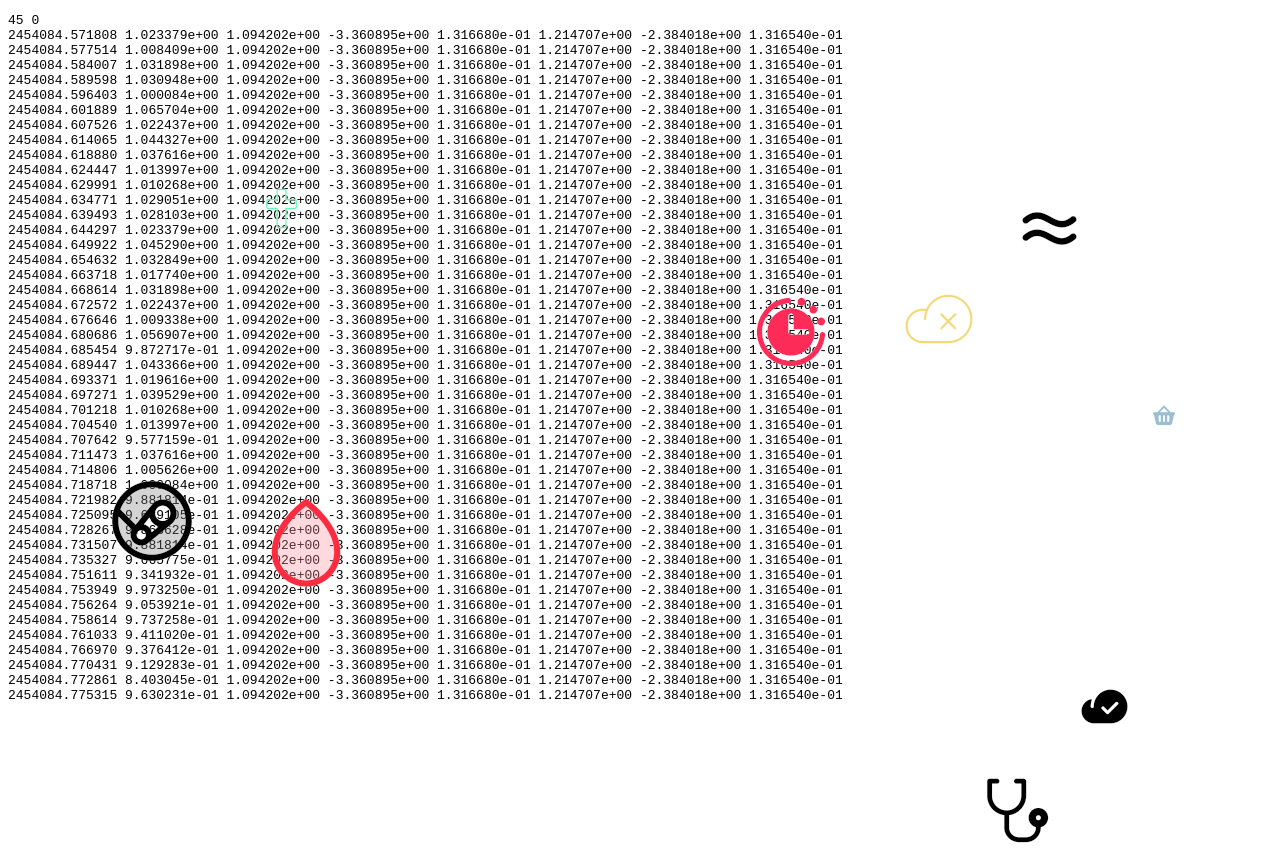 This screenshot has height=854, width=1280. I want to click on open Steam application, so click(152, 521).